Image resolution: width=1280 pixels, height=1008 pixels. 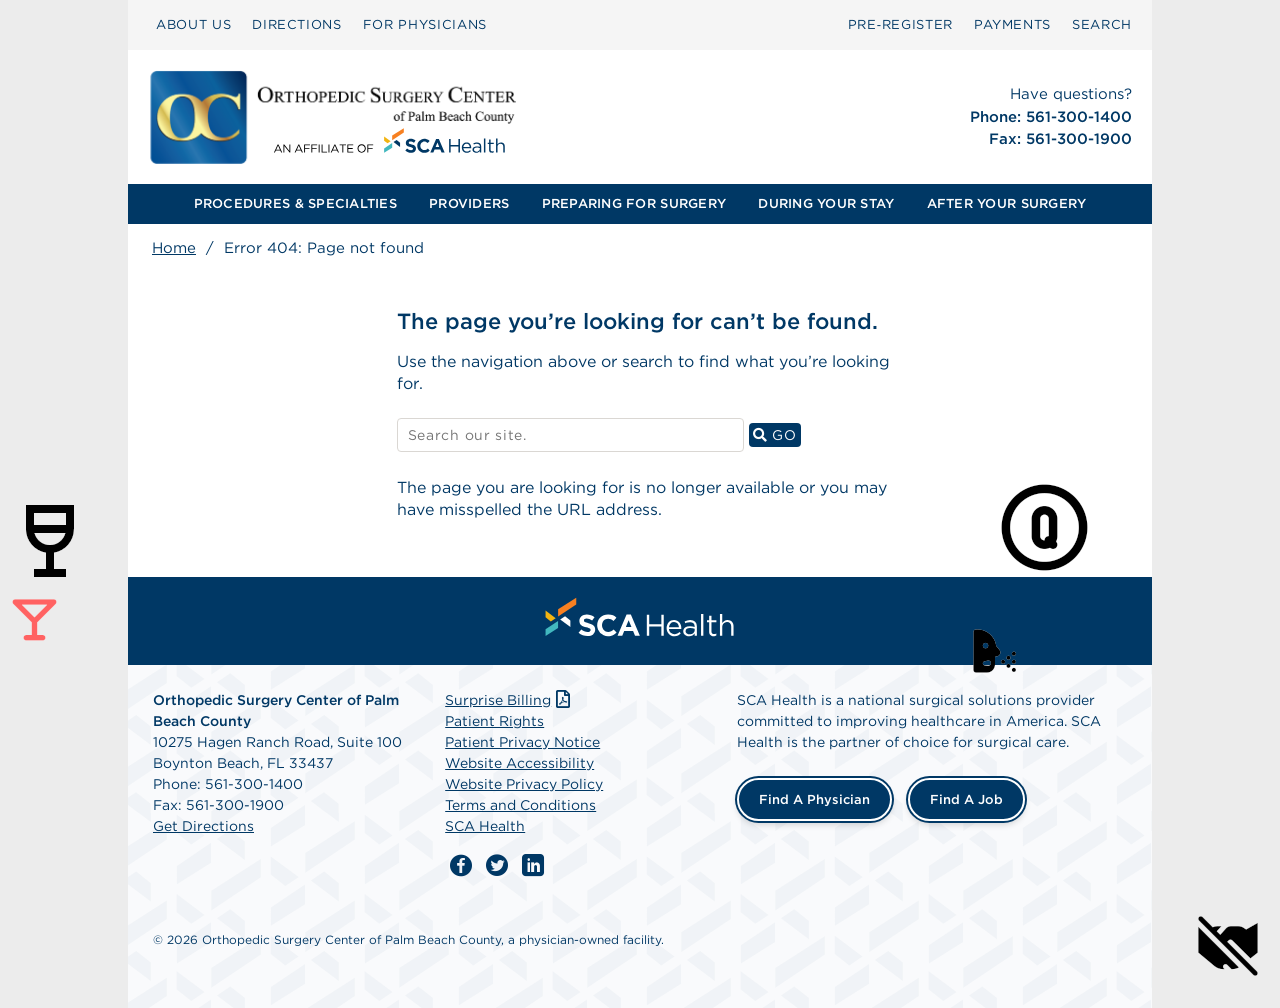 I want to click on find nearby wine bars or restaurants, so click(x=50, y=541).